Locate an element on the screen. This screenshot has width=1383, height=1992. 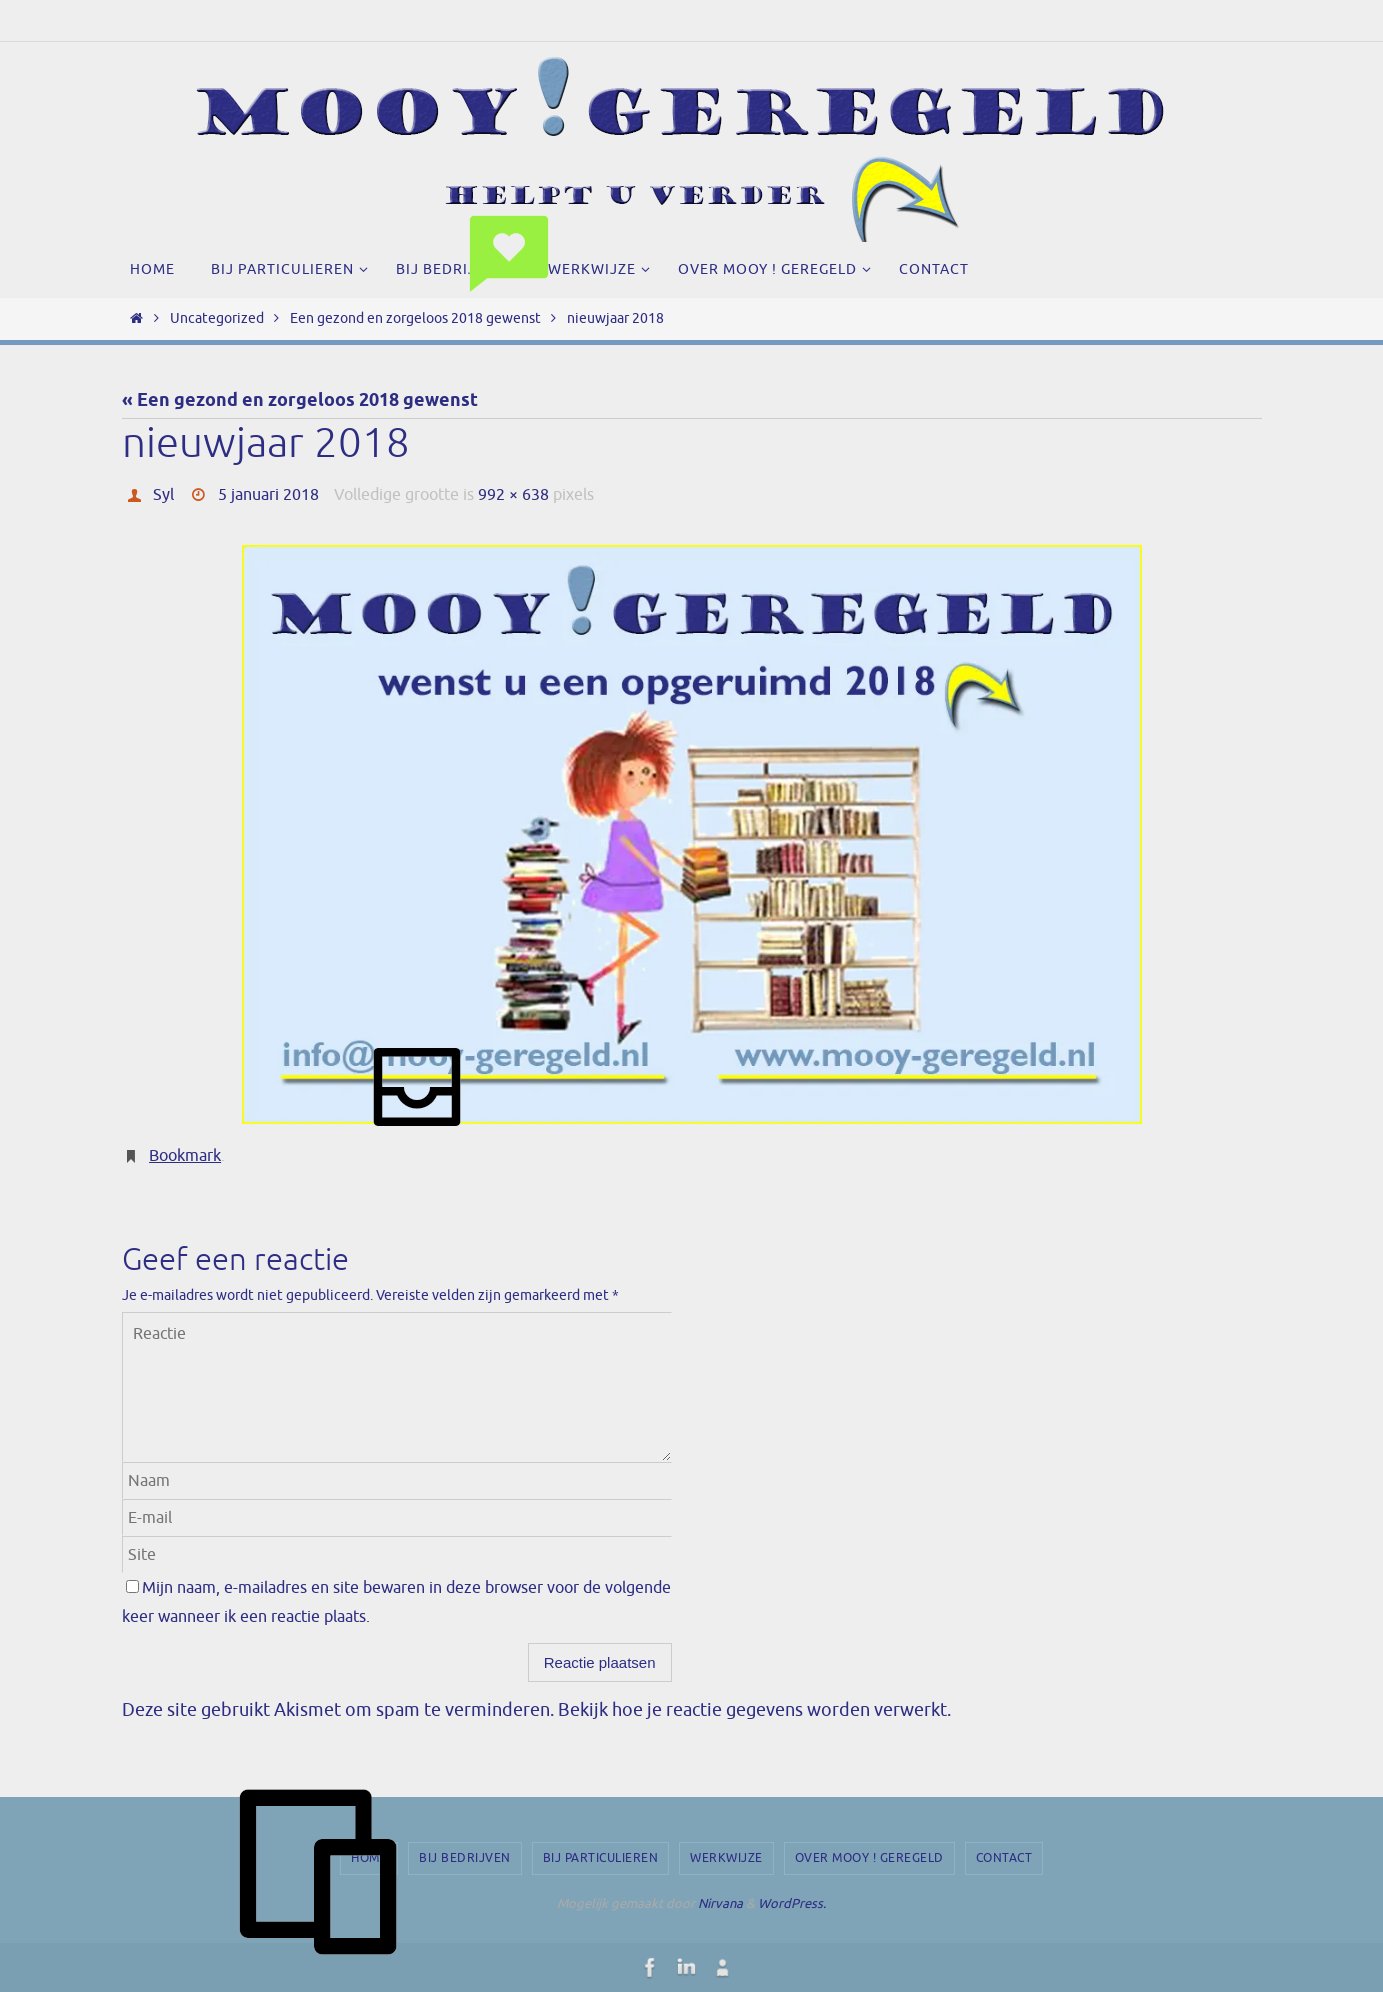
view liked or favorited messages is located at coordinates (509, 251).